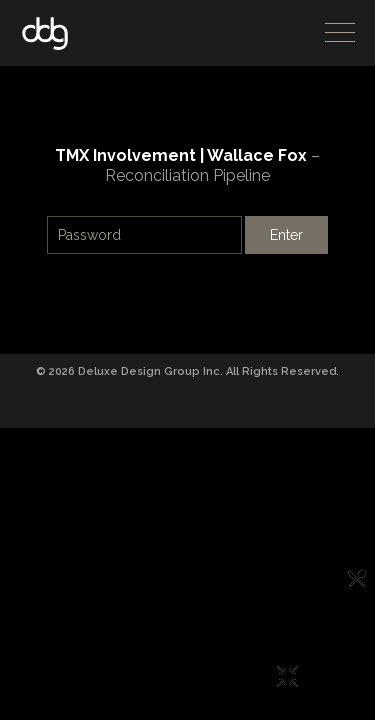  I want to click on view restaurant or dining options, so click(357, 578).